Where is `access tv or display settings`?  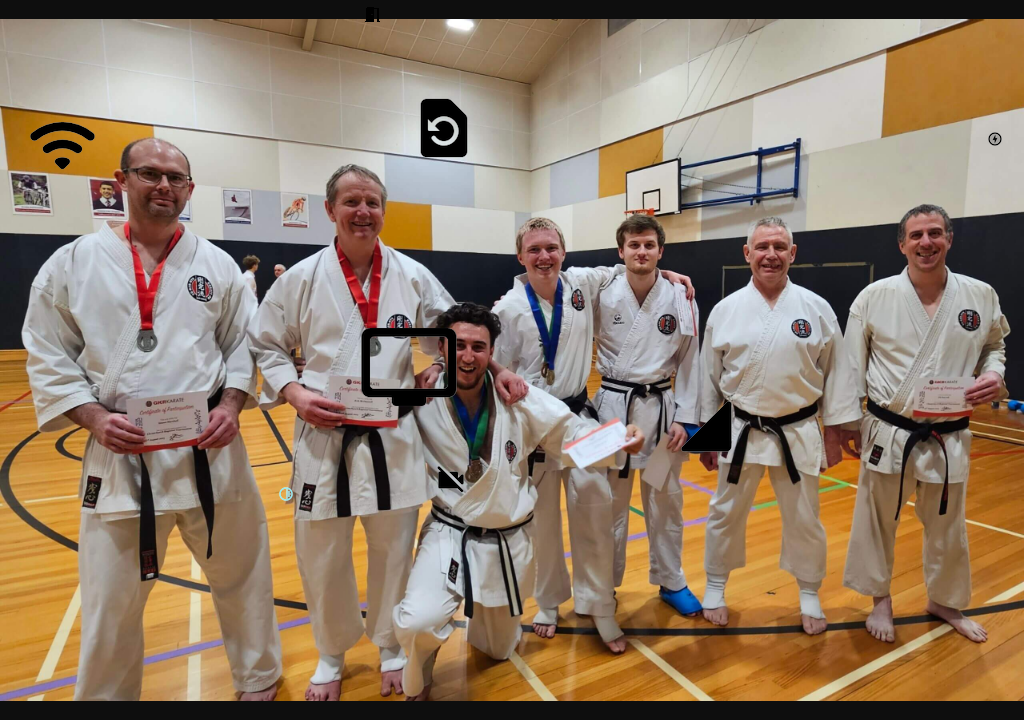 access tv or display settings is located at coordinates (409, 367).